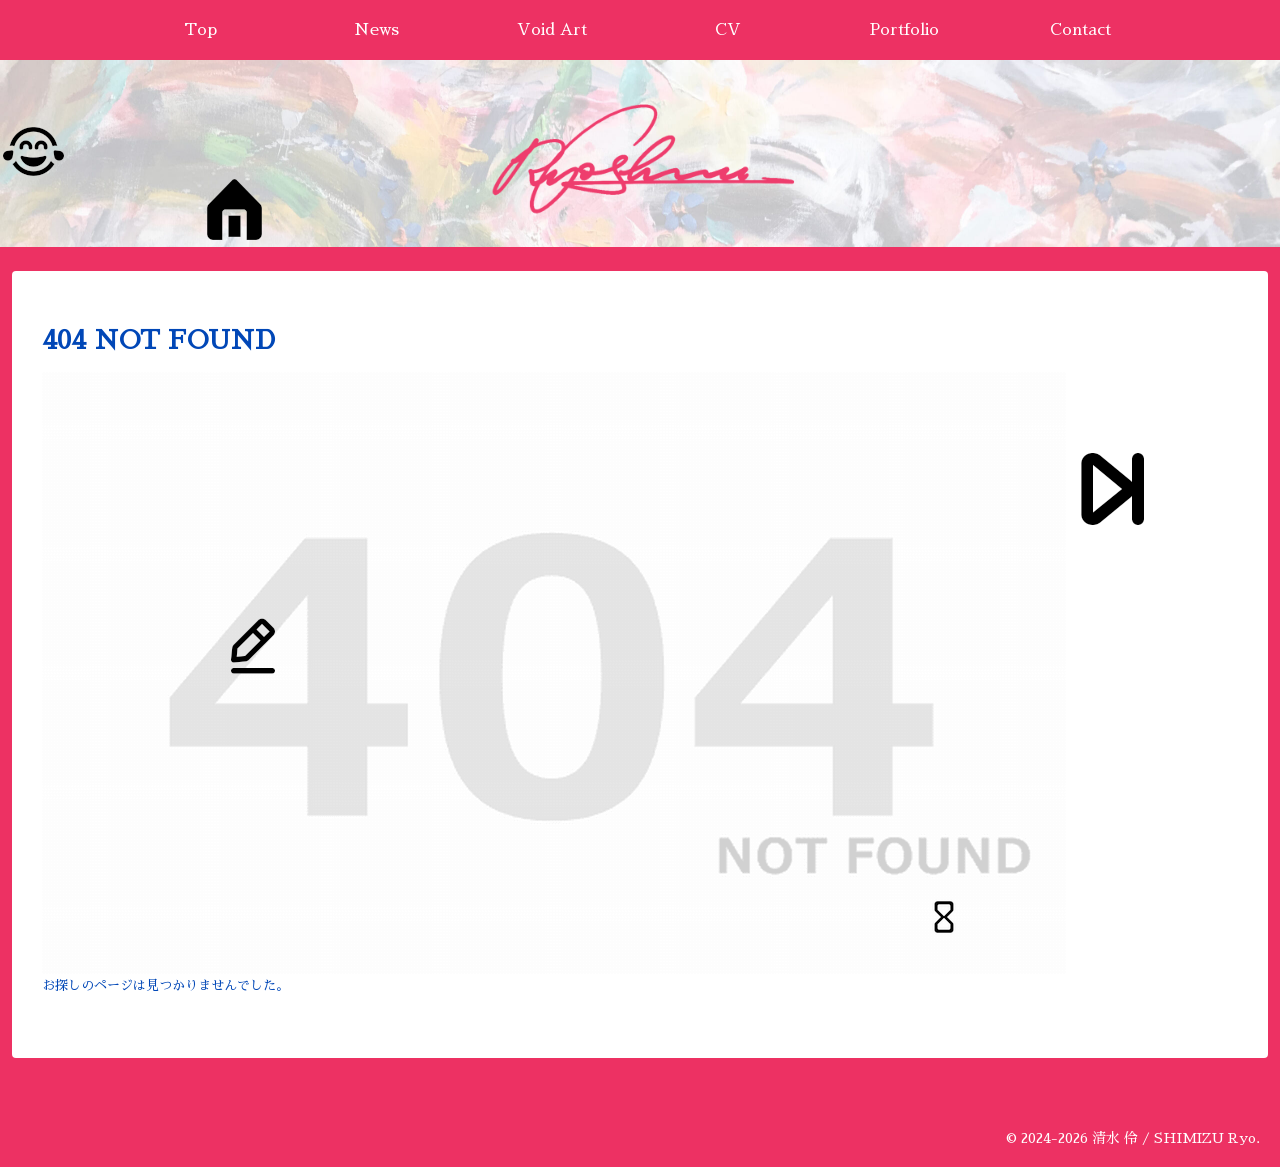 This screenshot has width=1280, height=1167. I want to click on indicates a process is waiting or pending, so click(944, 917).